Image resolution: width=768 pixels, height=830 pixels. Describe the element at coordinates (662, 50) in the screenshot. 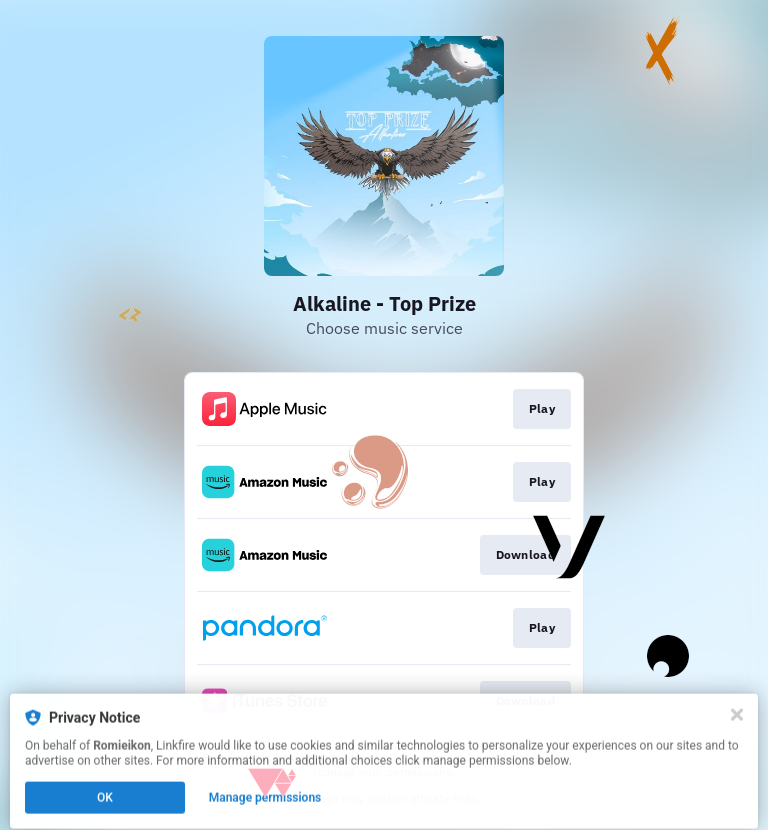

I see `pipx python package installer logo` at that location.